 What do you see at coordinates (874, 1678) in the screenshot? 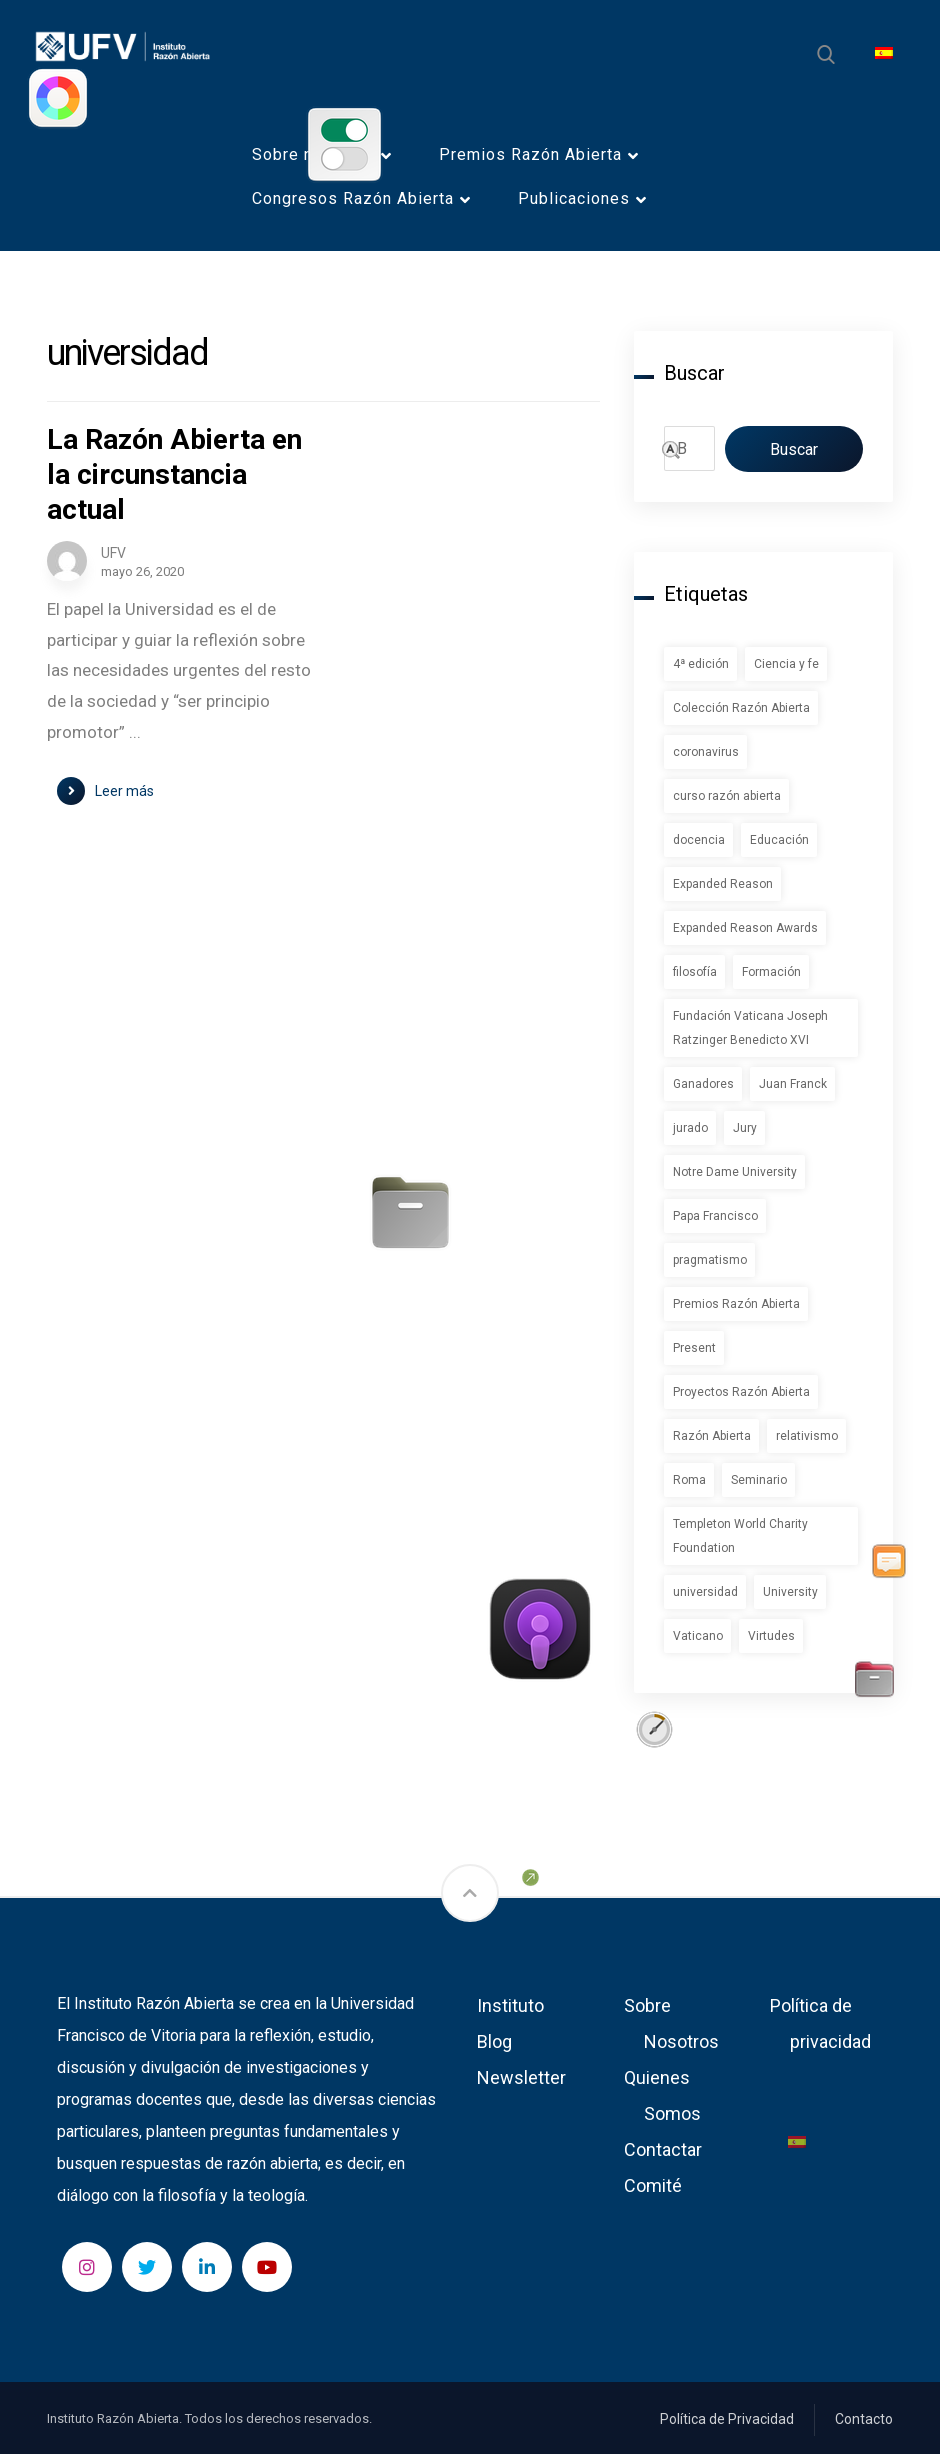
I see `open file manager application` at bounding box center [874, 1678].